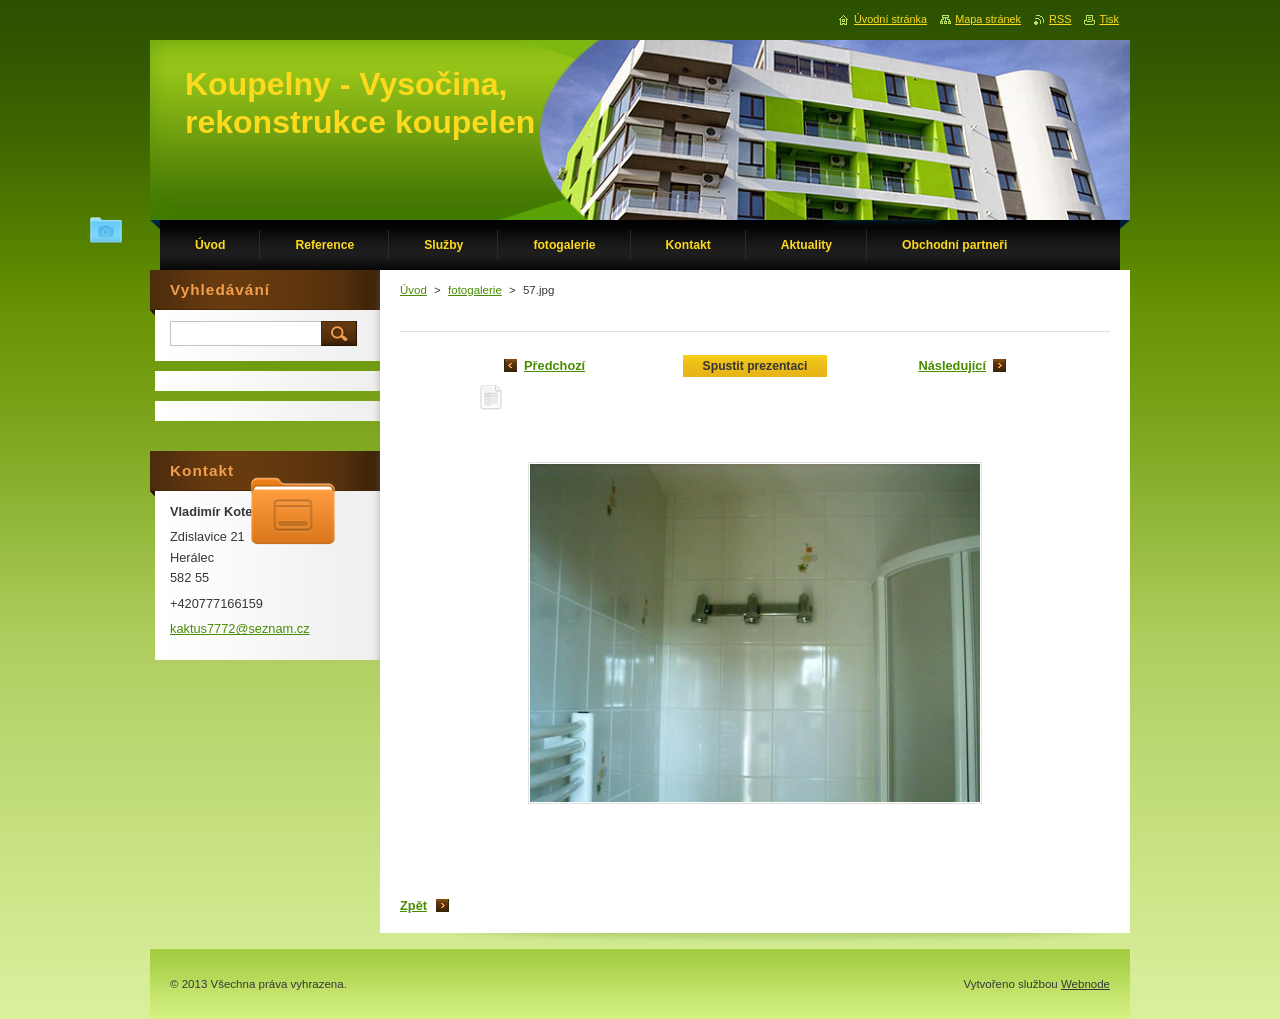 This screenshot has width=1280, height=1019. I want to click on open desktop folder, so click(293, 511).